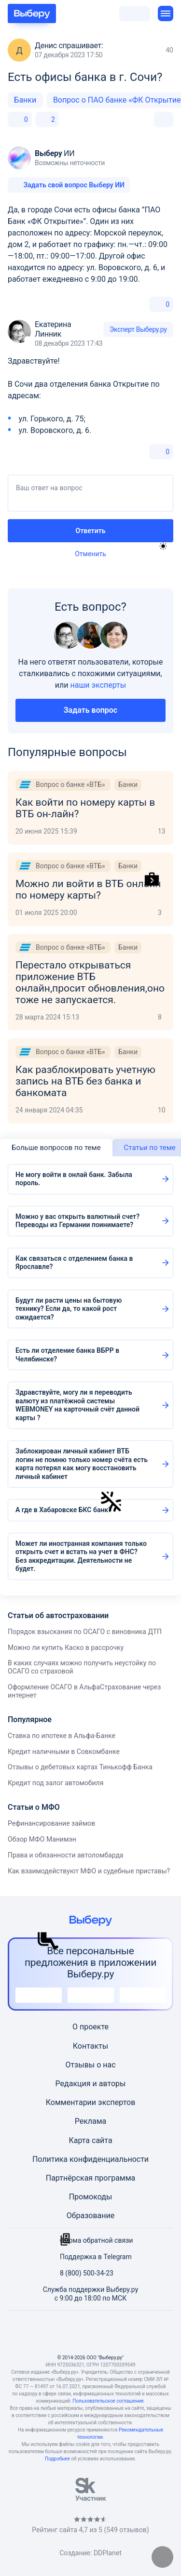  Describe the element at coordinates (152, 878) in the screenshot. I see `snooze or defer task to next week` at that location.